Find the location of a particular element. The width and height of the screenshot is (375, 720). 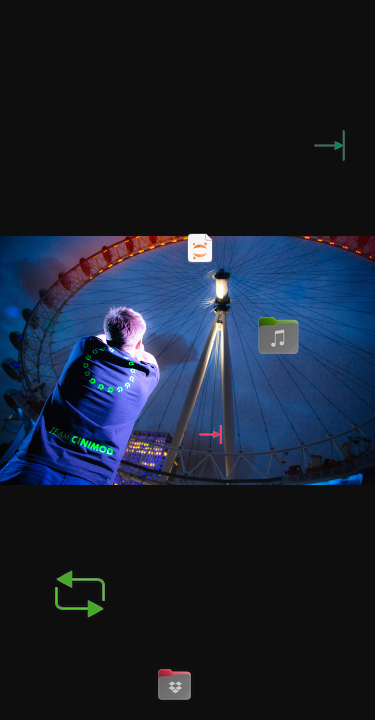

go to the last item or page is located at coordinates (329, 145).